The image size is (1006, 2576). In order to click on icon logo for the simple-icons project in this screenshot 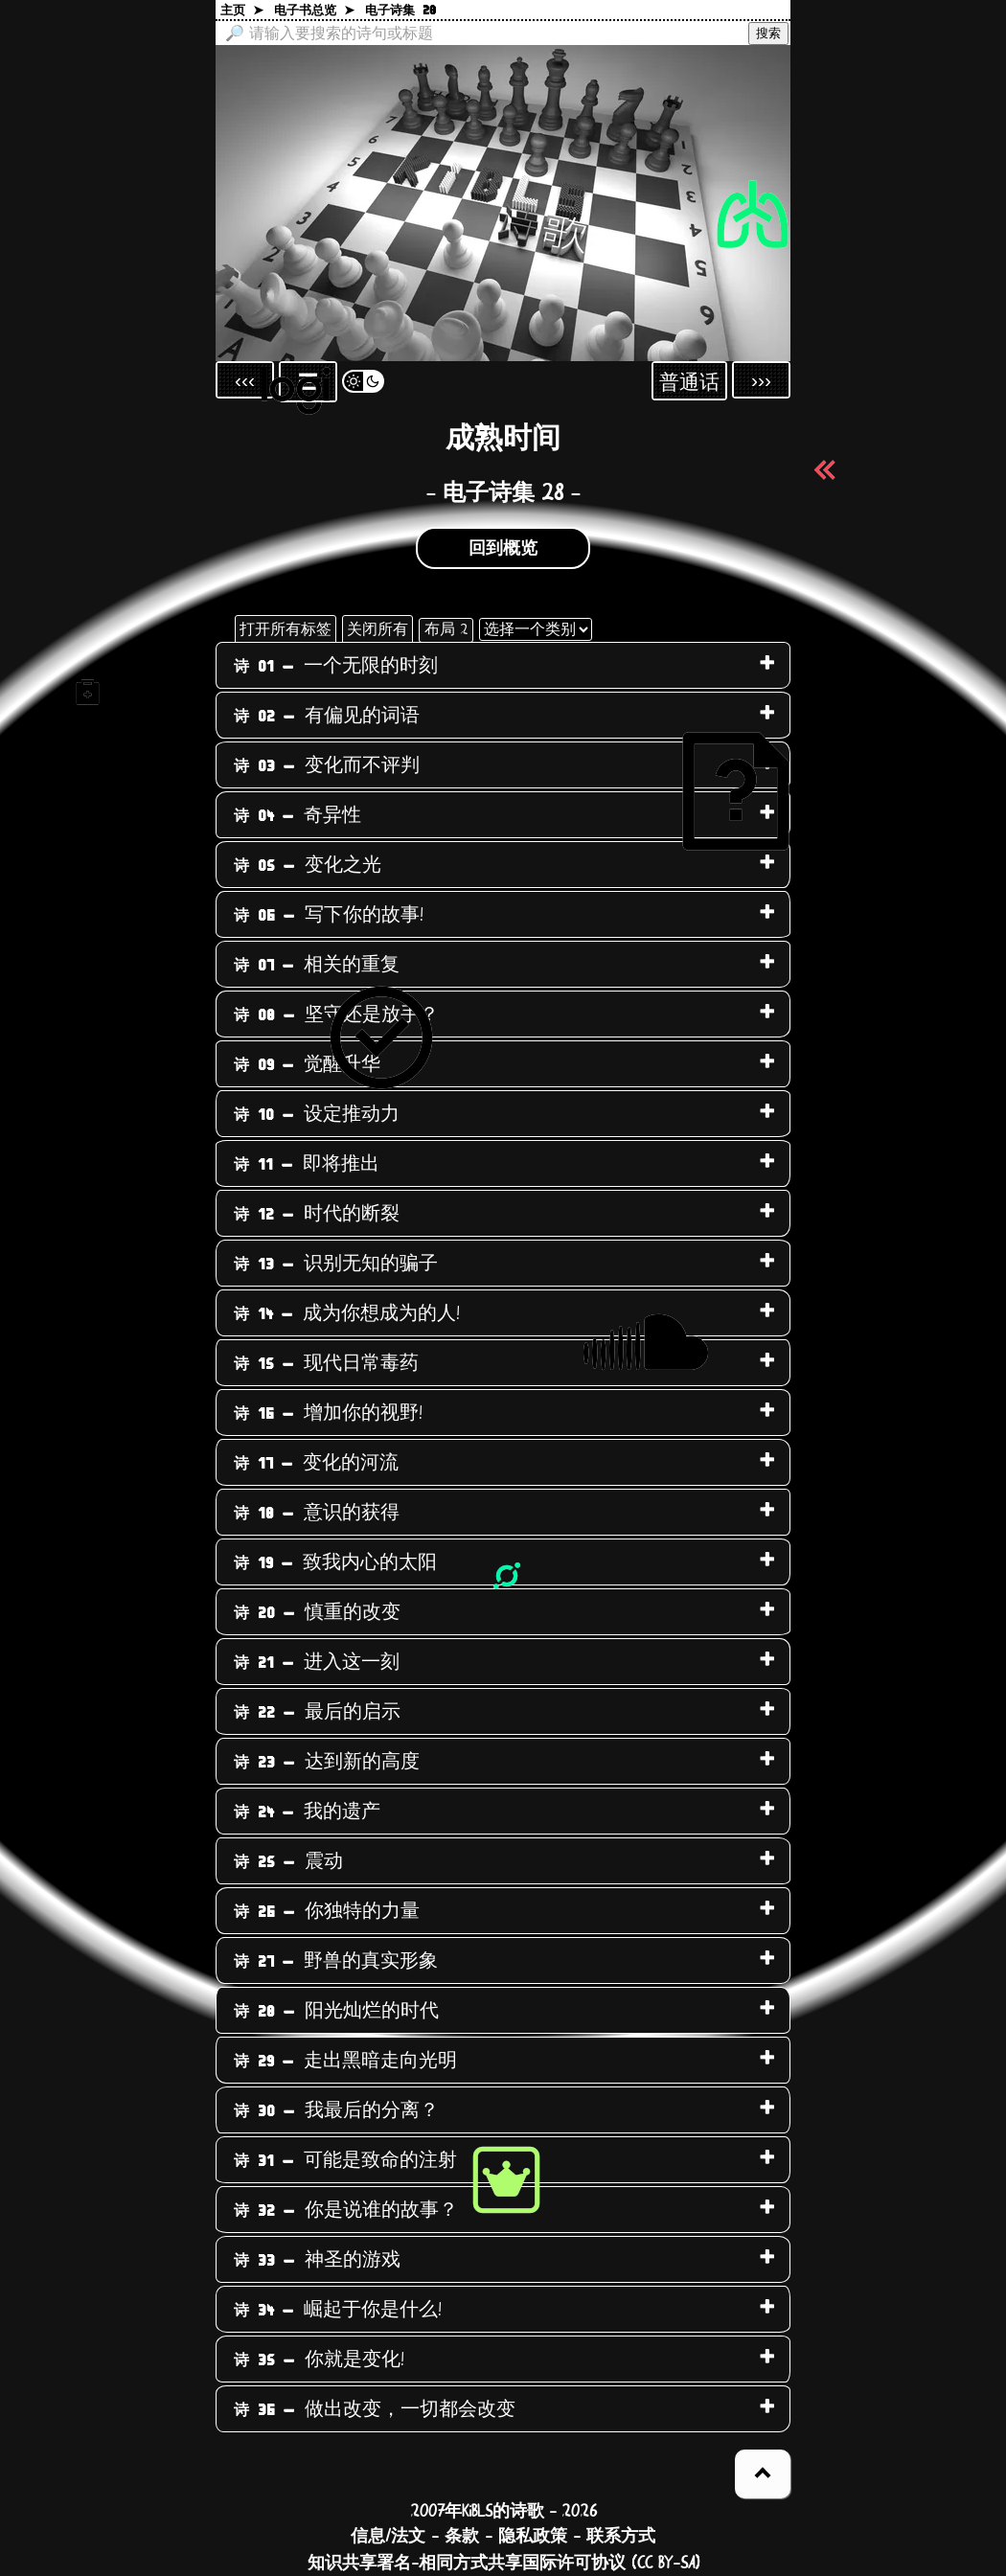, I will do `click(507, 1576)`.